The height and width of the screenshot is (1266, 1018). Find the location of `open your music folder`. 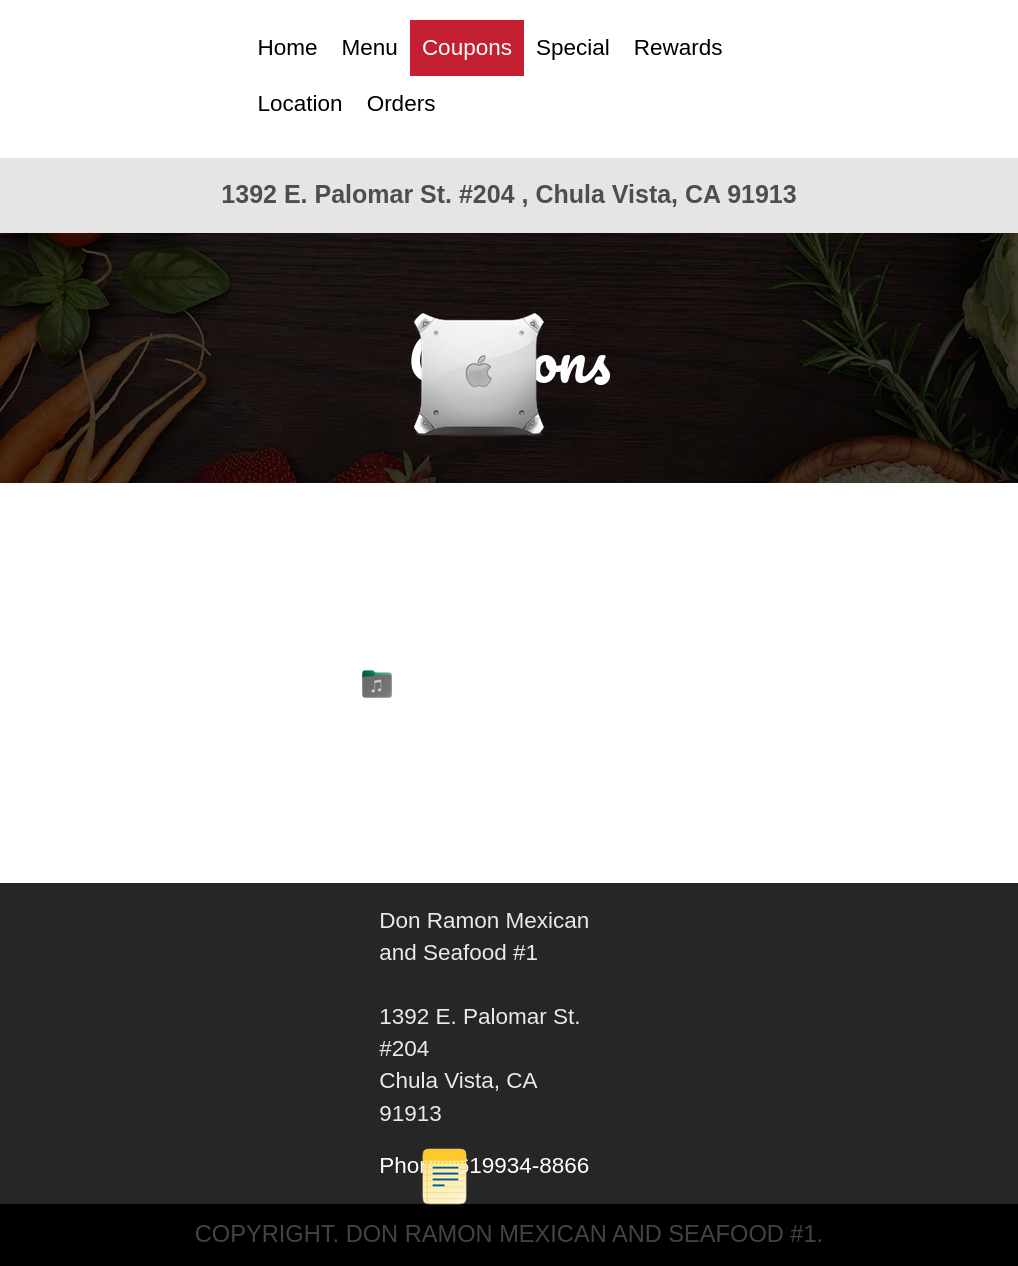

open your music folder is located at coordinates (377, 684).